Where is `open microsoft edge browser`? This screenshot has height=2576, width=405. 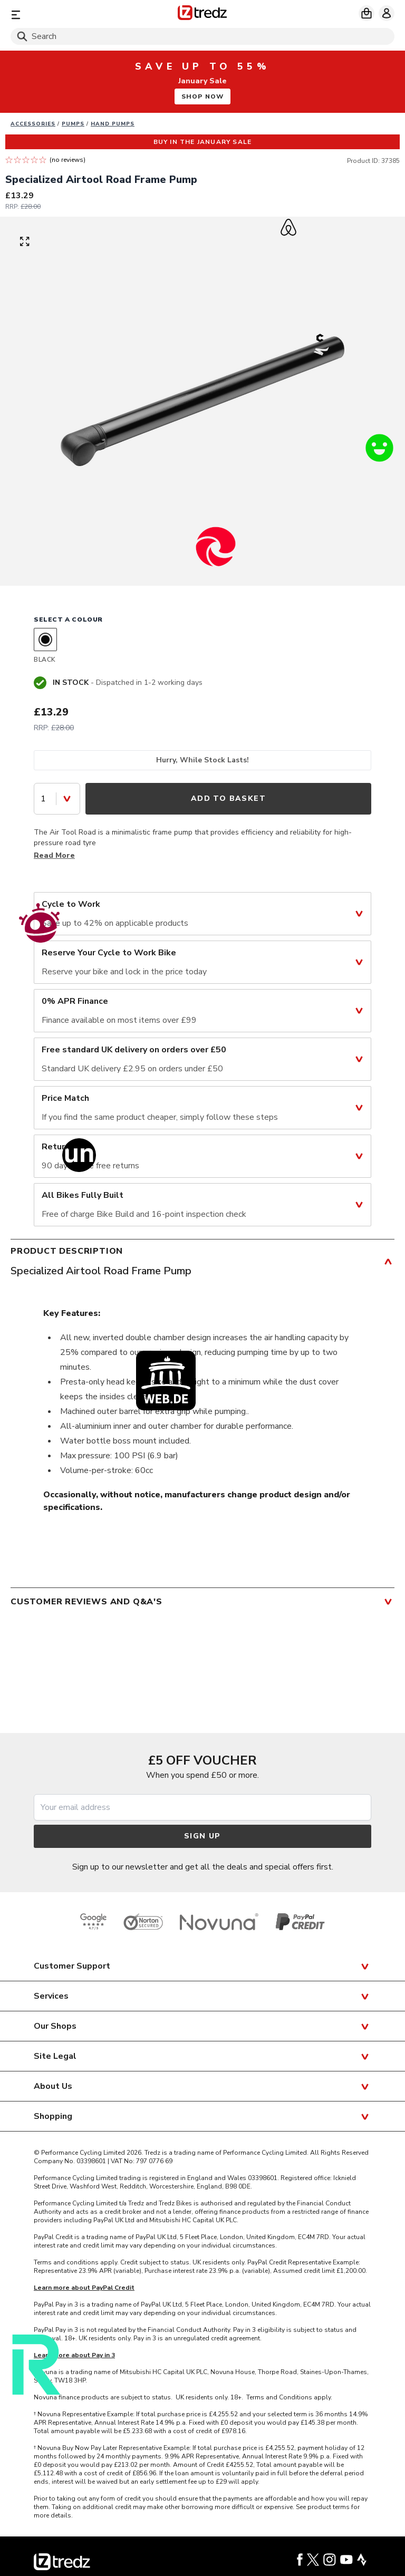
open microsoft edge browser is located at coordinates (216, 547).